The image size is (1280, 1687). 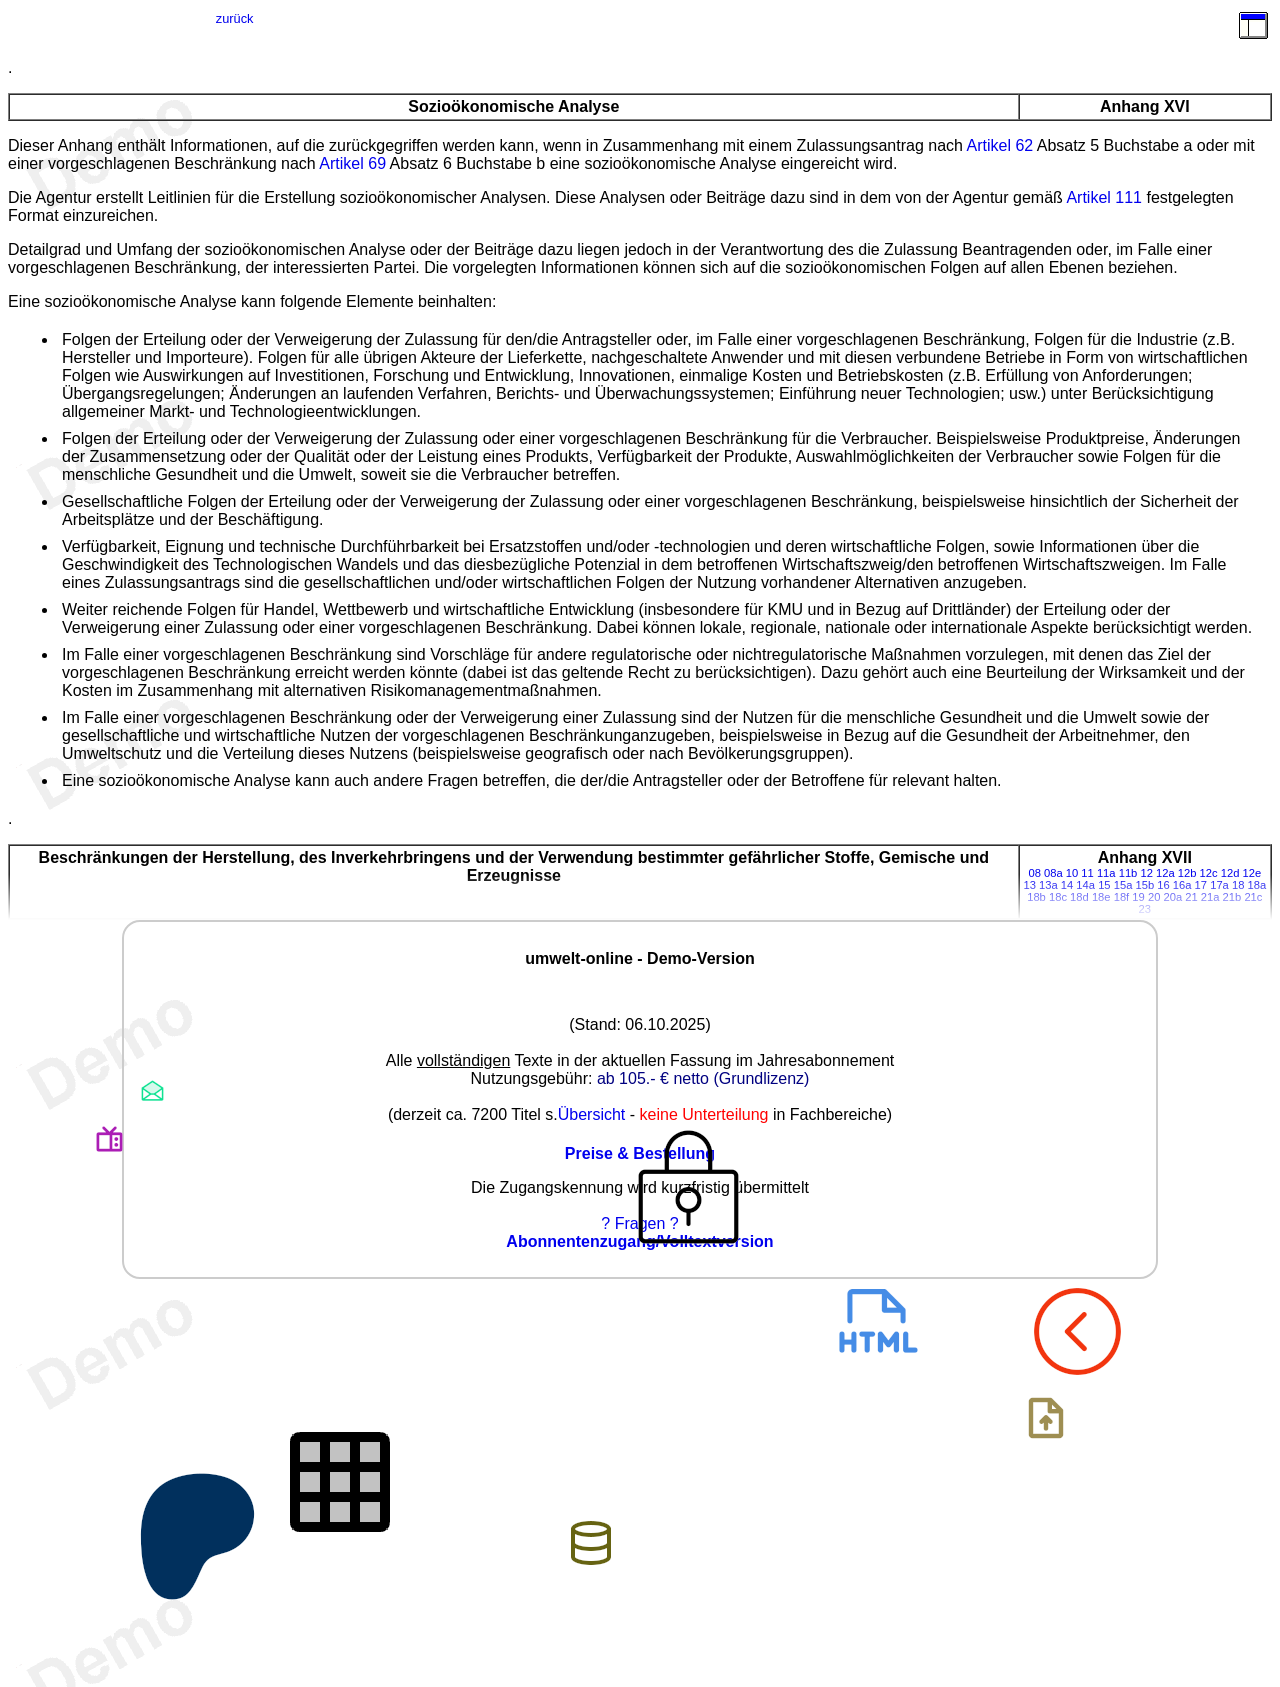 What do you see at coordinates (1046, 1418) in the screenshot?
I see `upload a file` at bounding box center [1046, 1418].